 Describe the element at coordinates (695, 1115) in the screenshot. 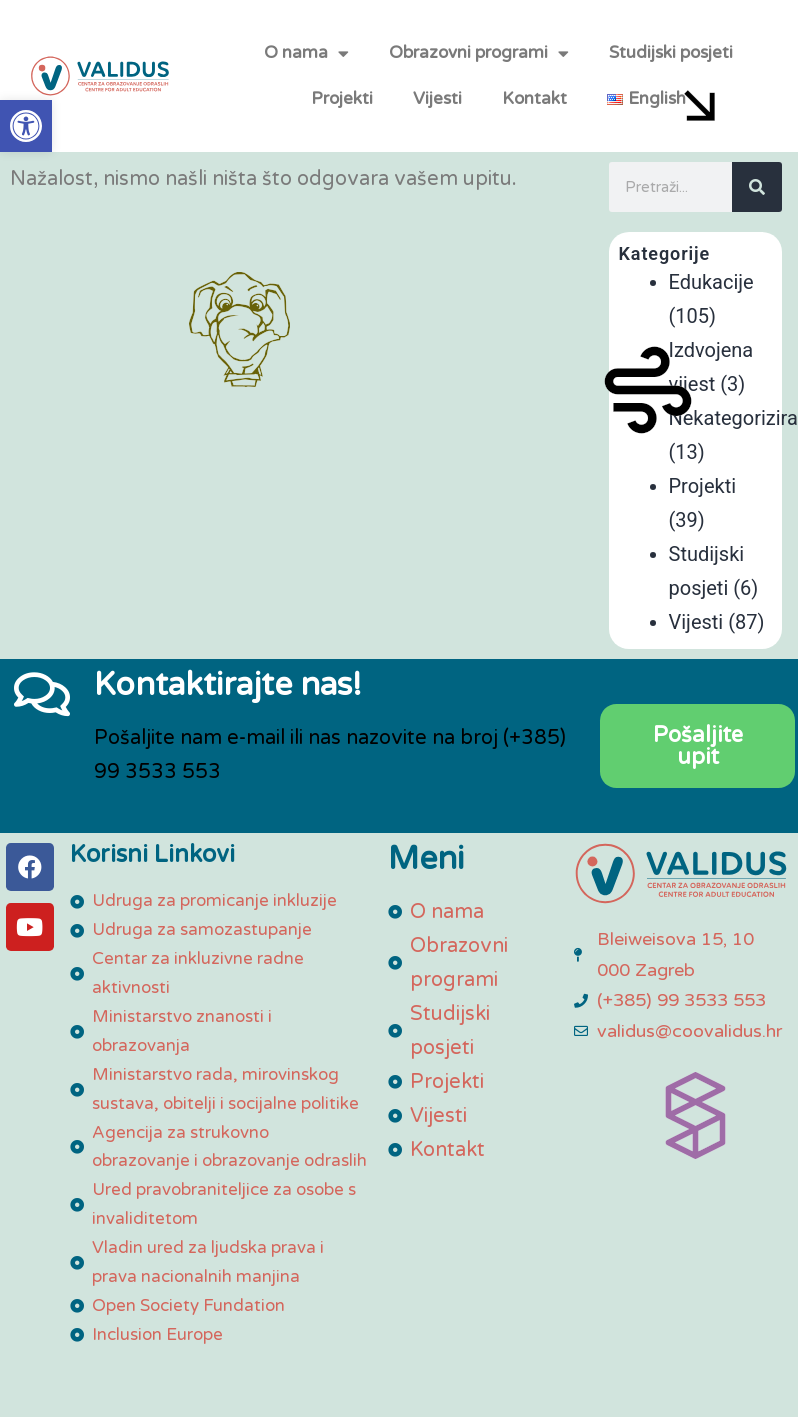

I see `skypack logo` at that location.